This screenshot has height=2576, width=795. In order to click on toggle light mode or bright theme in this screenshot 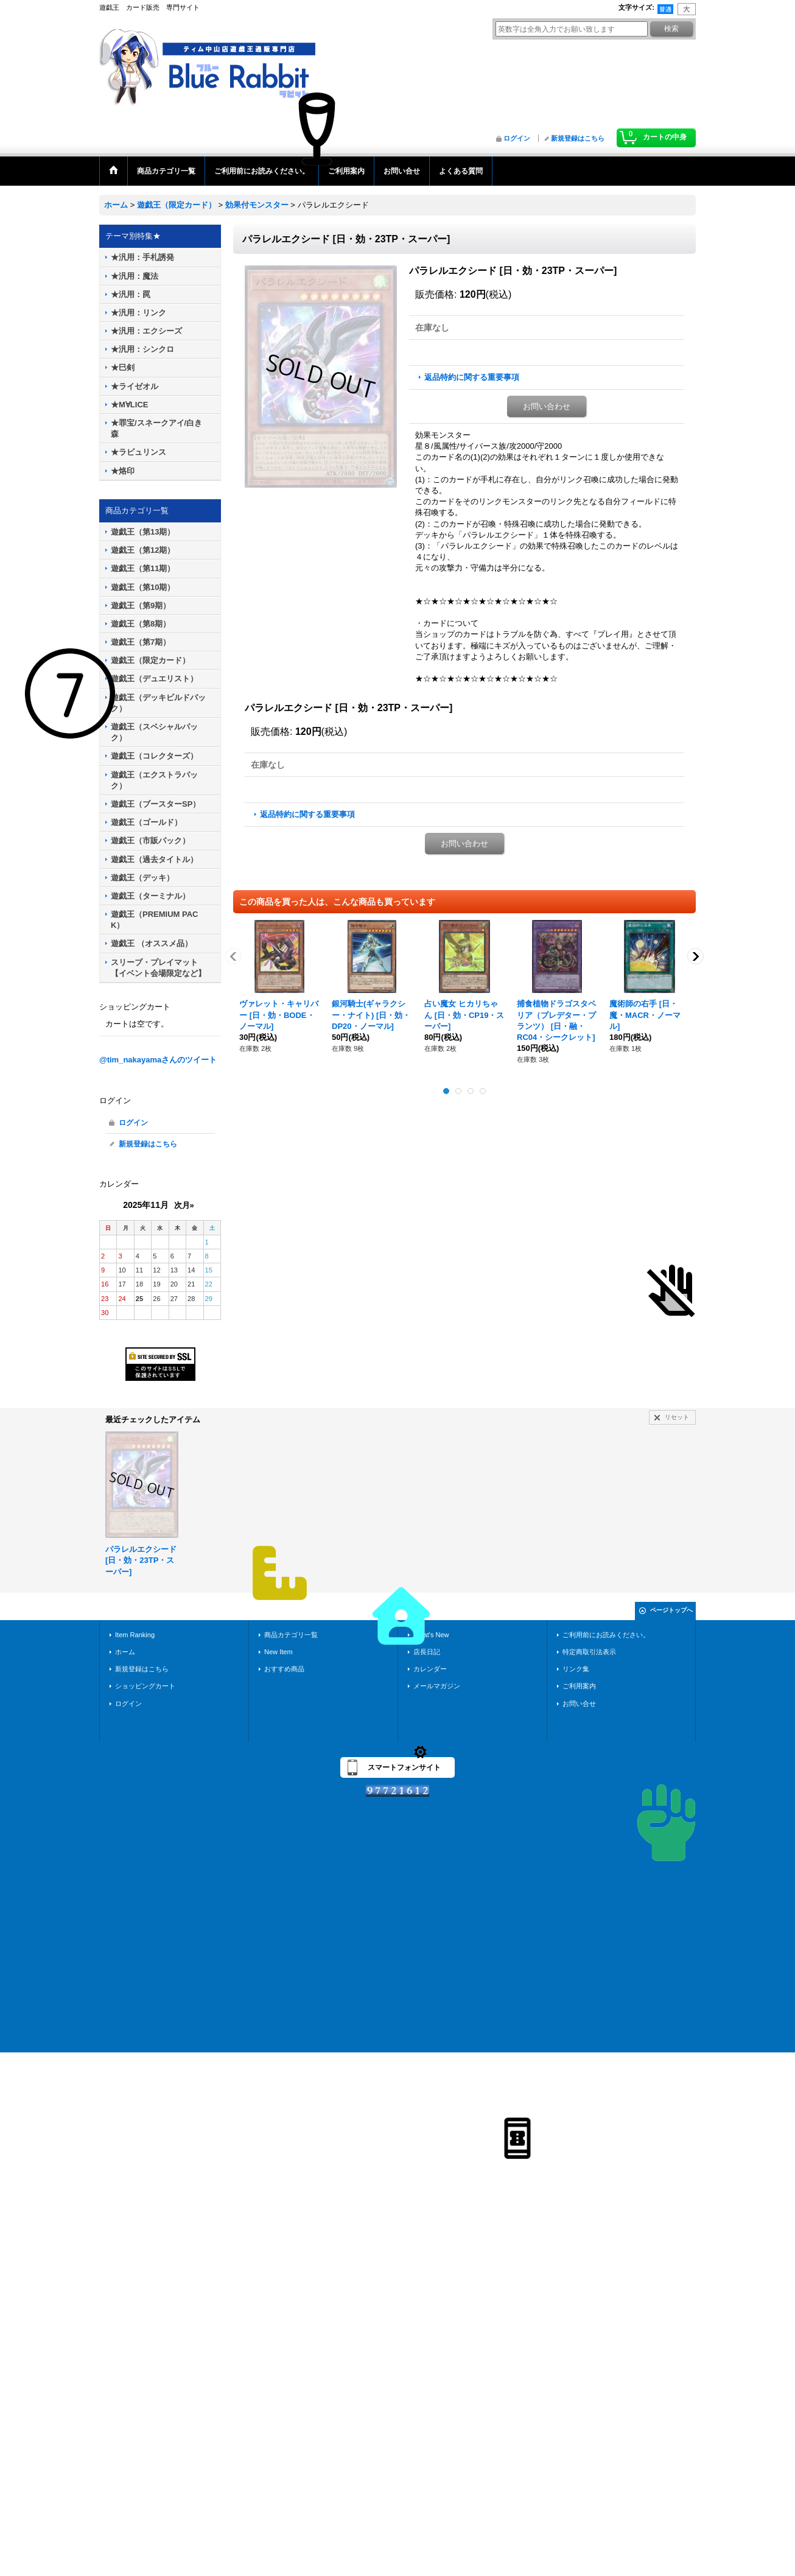, I will do `click(420, 1752)`.